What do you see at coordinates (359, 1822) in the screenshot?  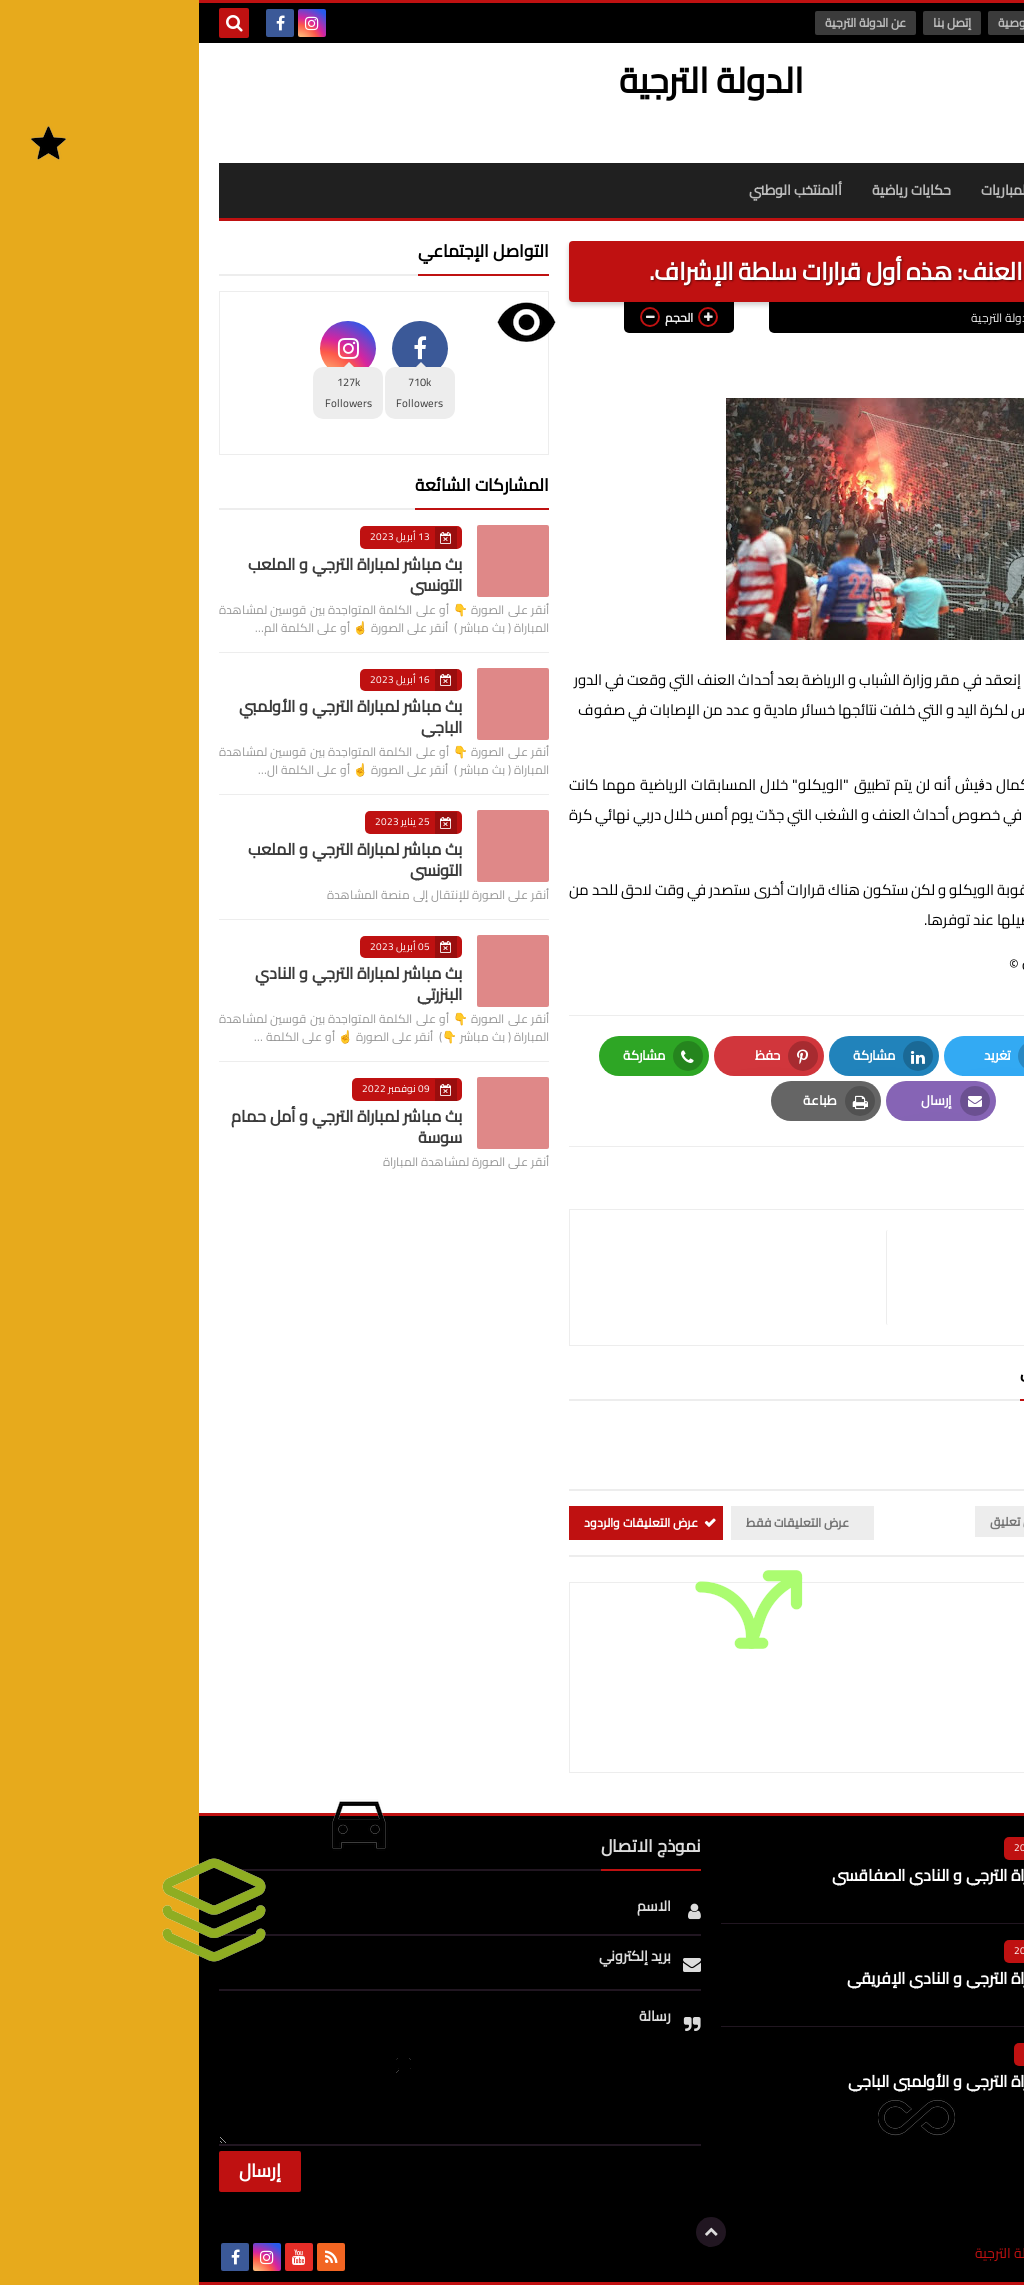 I see `get driving directions` at bounding box center [359, 1822].